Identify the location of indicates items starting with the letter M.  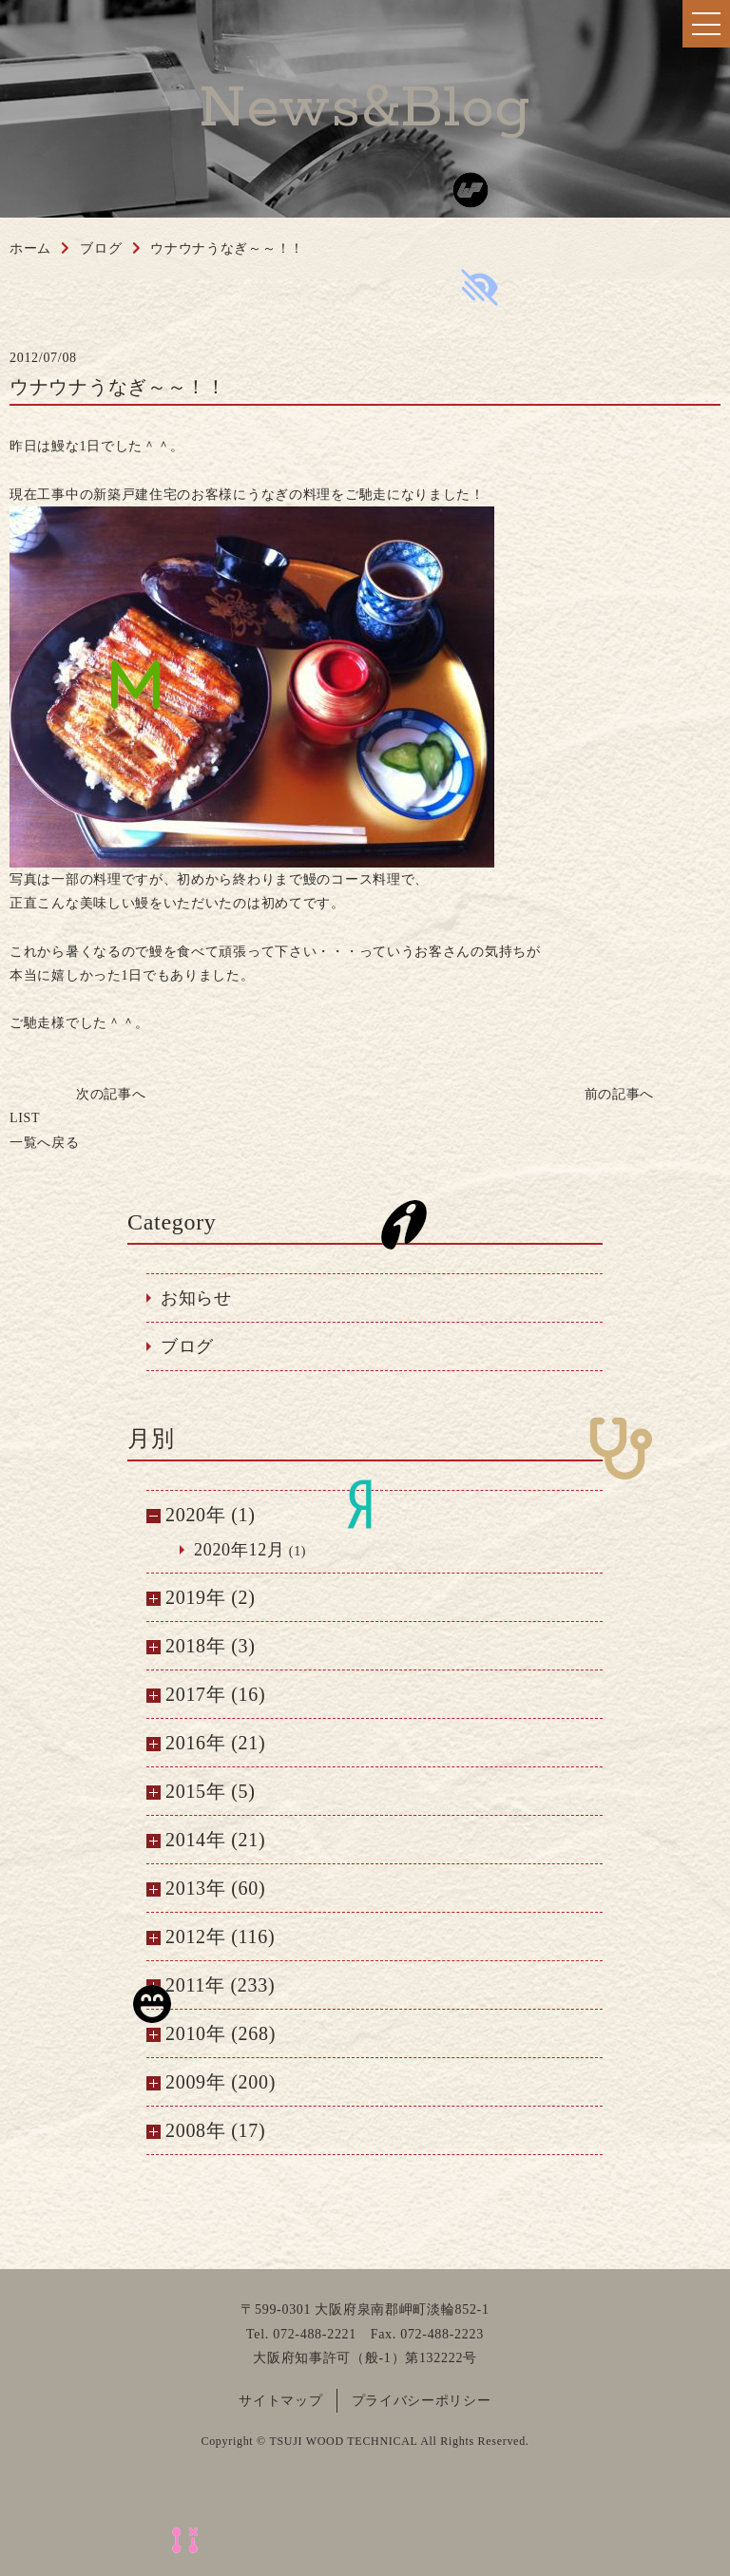
(135, 684).